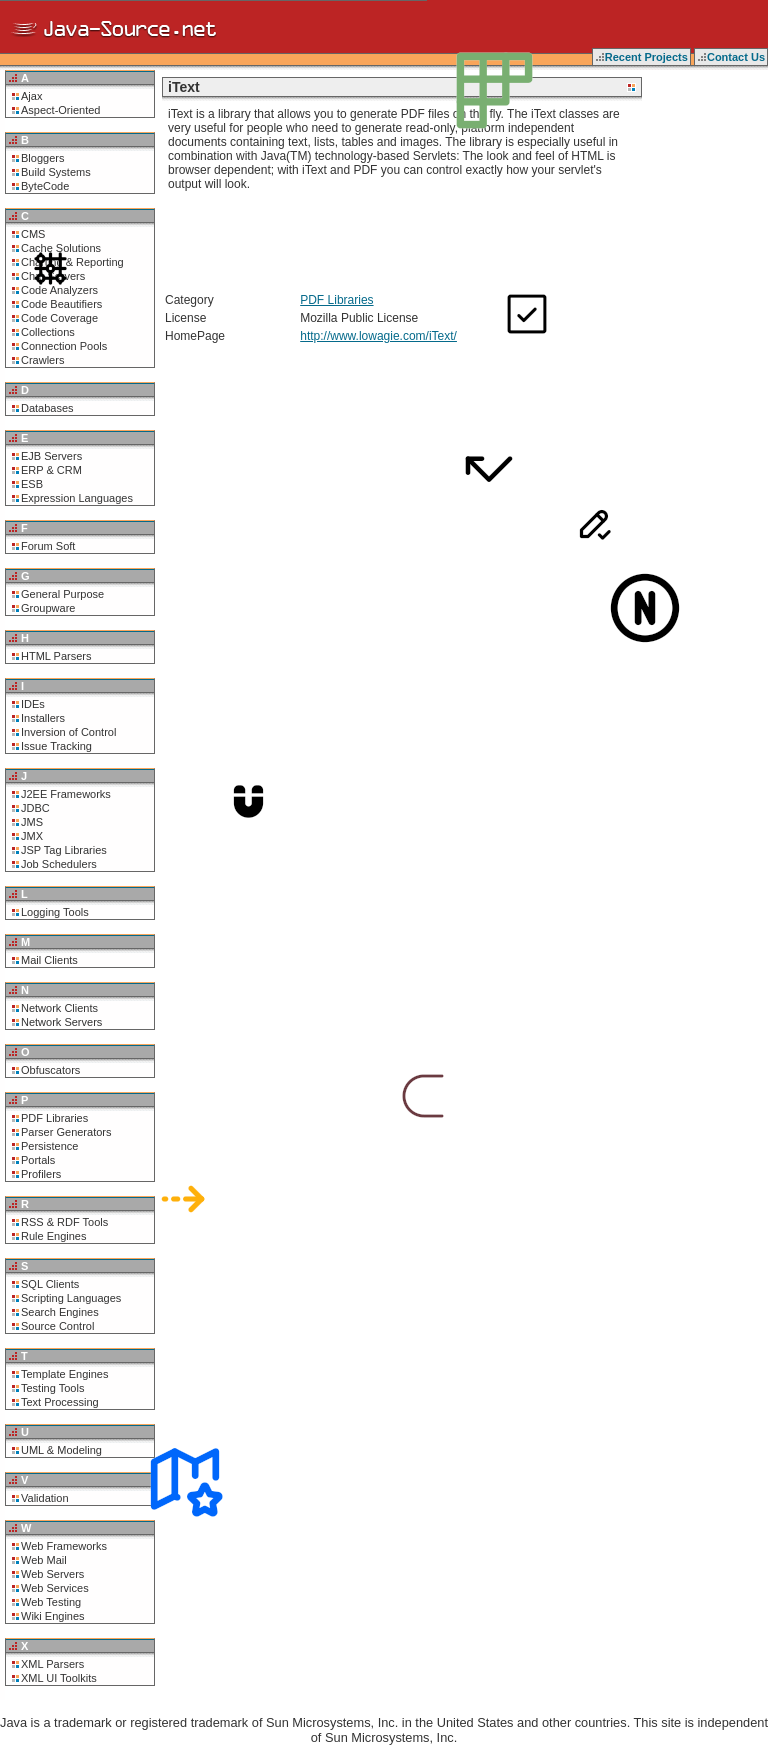 Image resolution: width=768 pixels, height=1760 pixels. I want to click on play go board game, so click(50, 268).